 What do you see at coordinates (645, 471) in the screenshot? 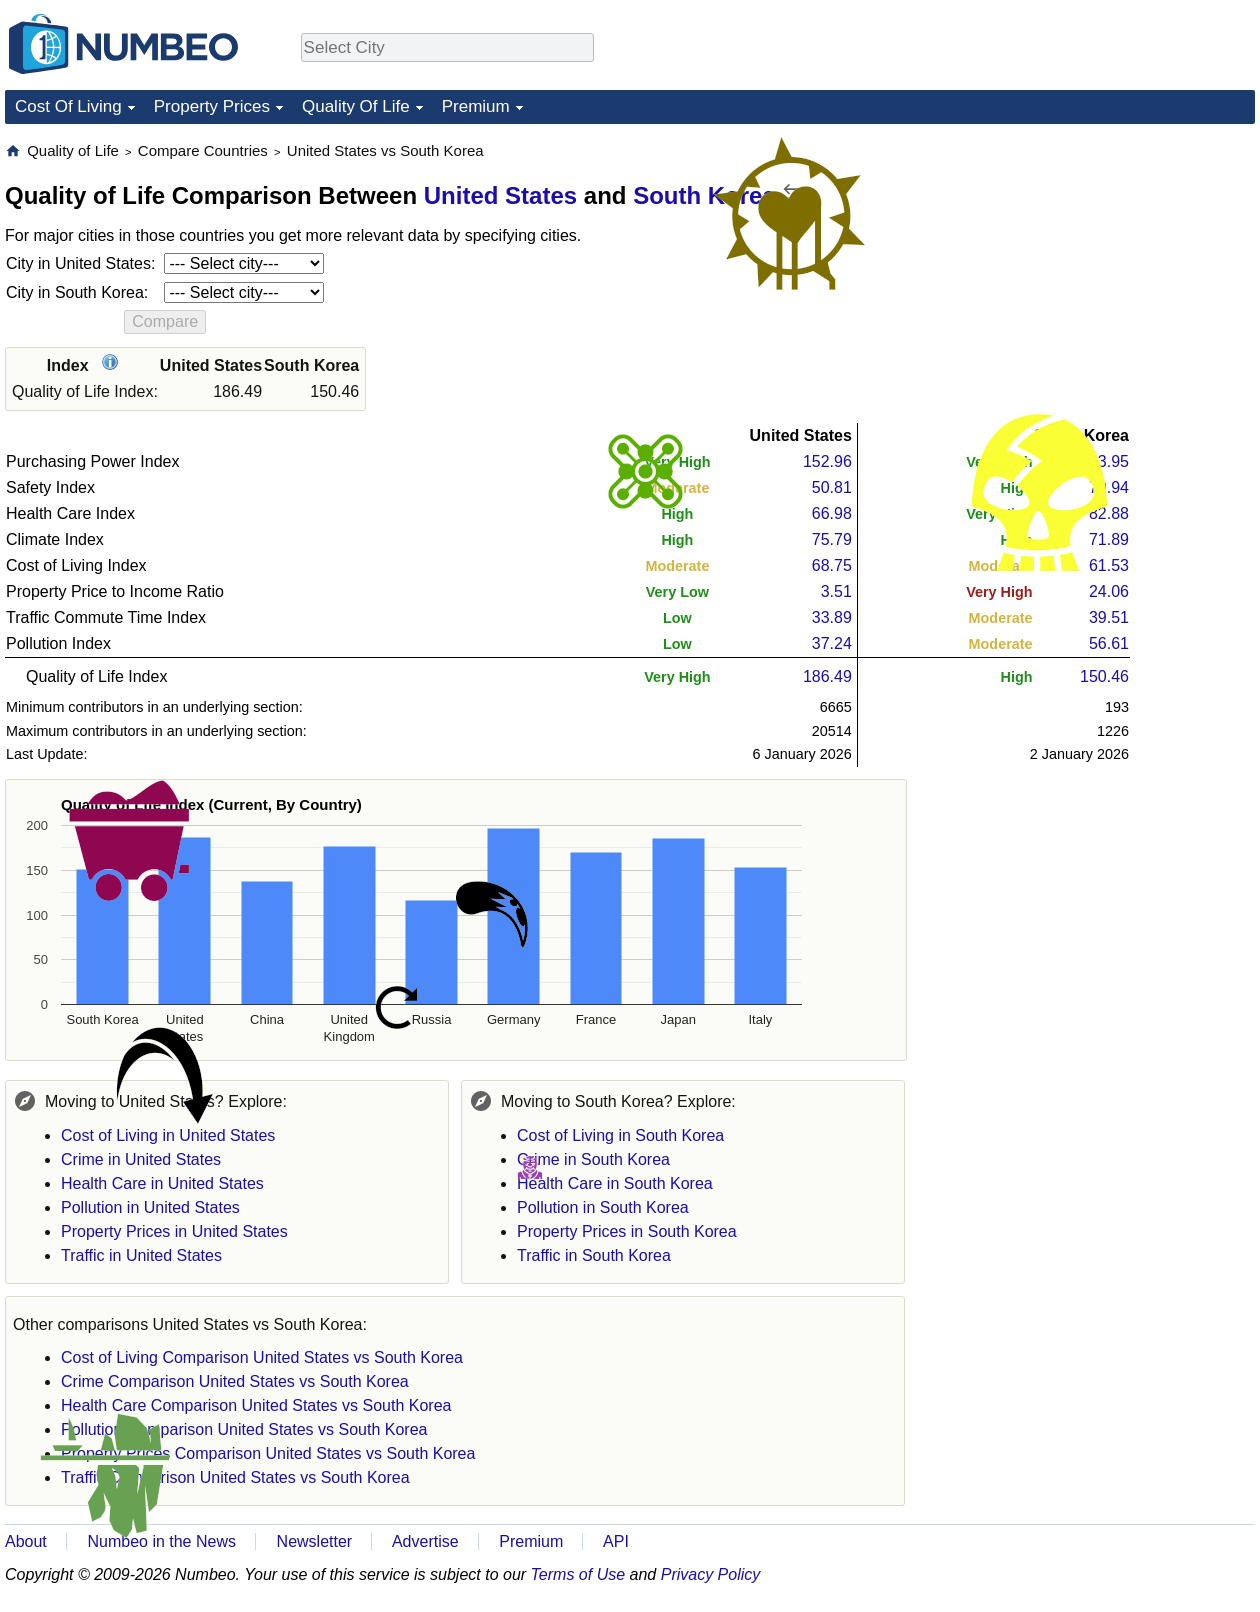
I see `a network or connected nodes icon` at bounding box center [645, 471].